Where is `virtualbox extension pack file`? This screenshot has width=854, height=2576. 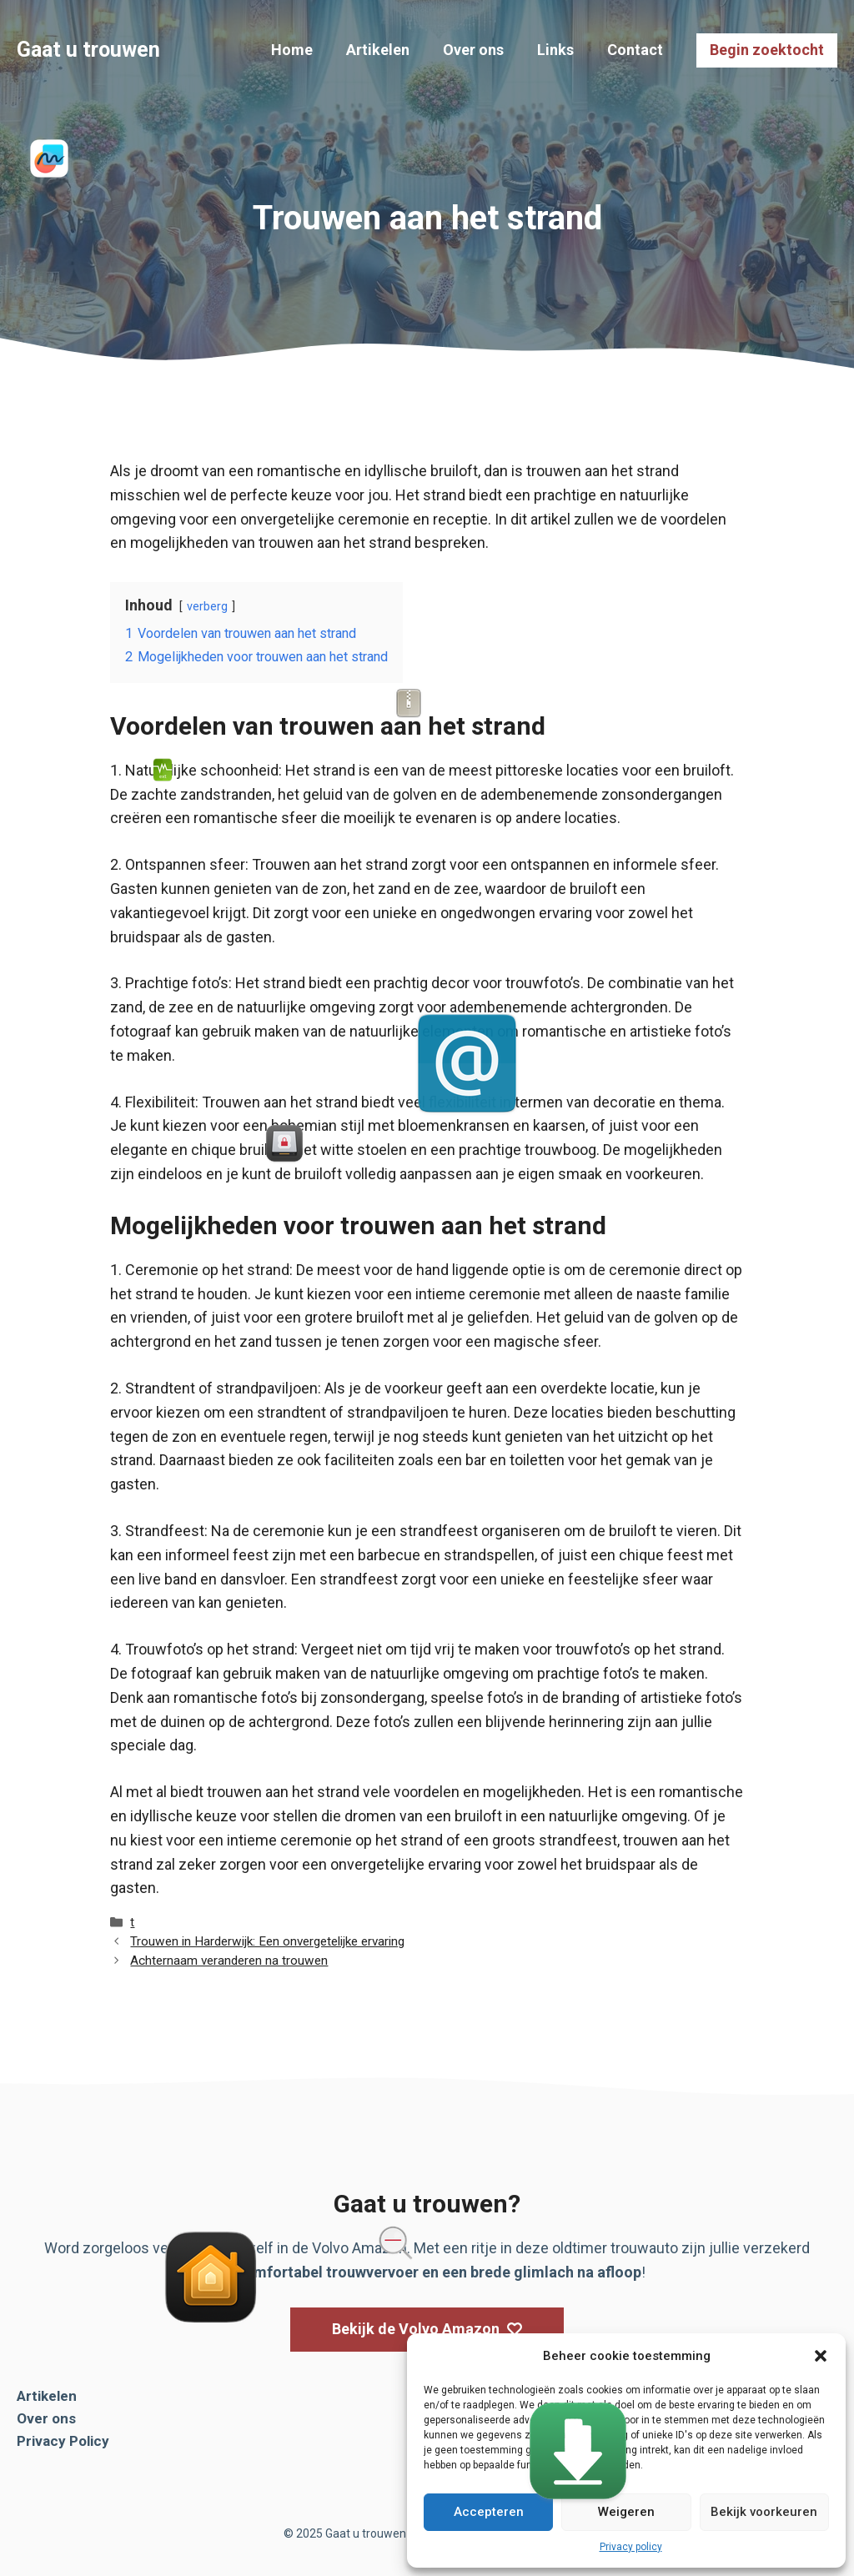 virtualbox extension pack file is located at coordinates (163, 770).